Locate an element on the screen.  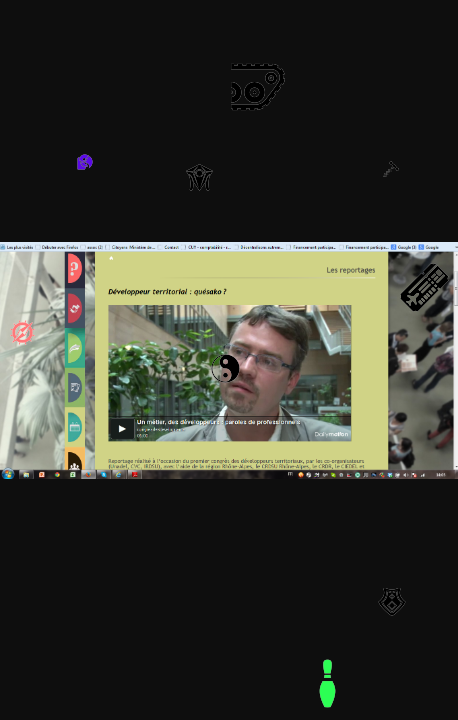
select parrot as your avatar or character is located at coordinates (85, 162).